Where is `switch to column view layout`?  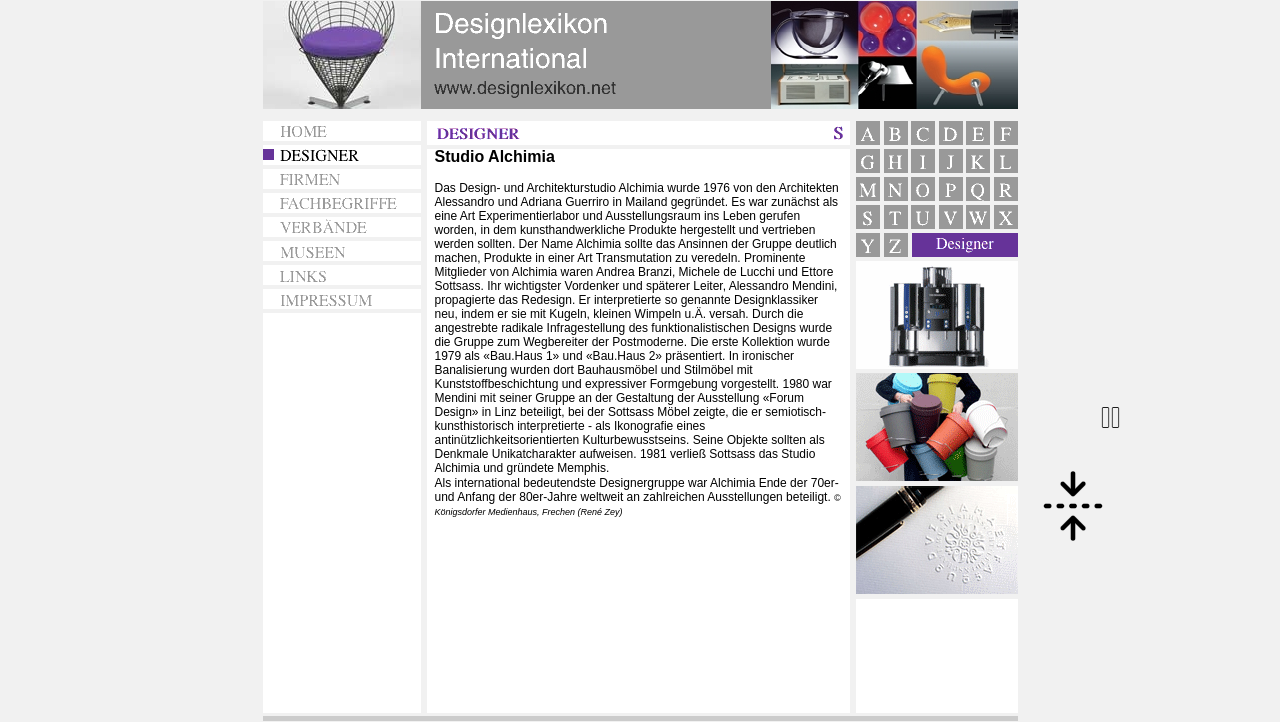 switch to column view layout is located at coordinates (1110, 417).